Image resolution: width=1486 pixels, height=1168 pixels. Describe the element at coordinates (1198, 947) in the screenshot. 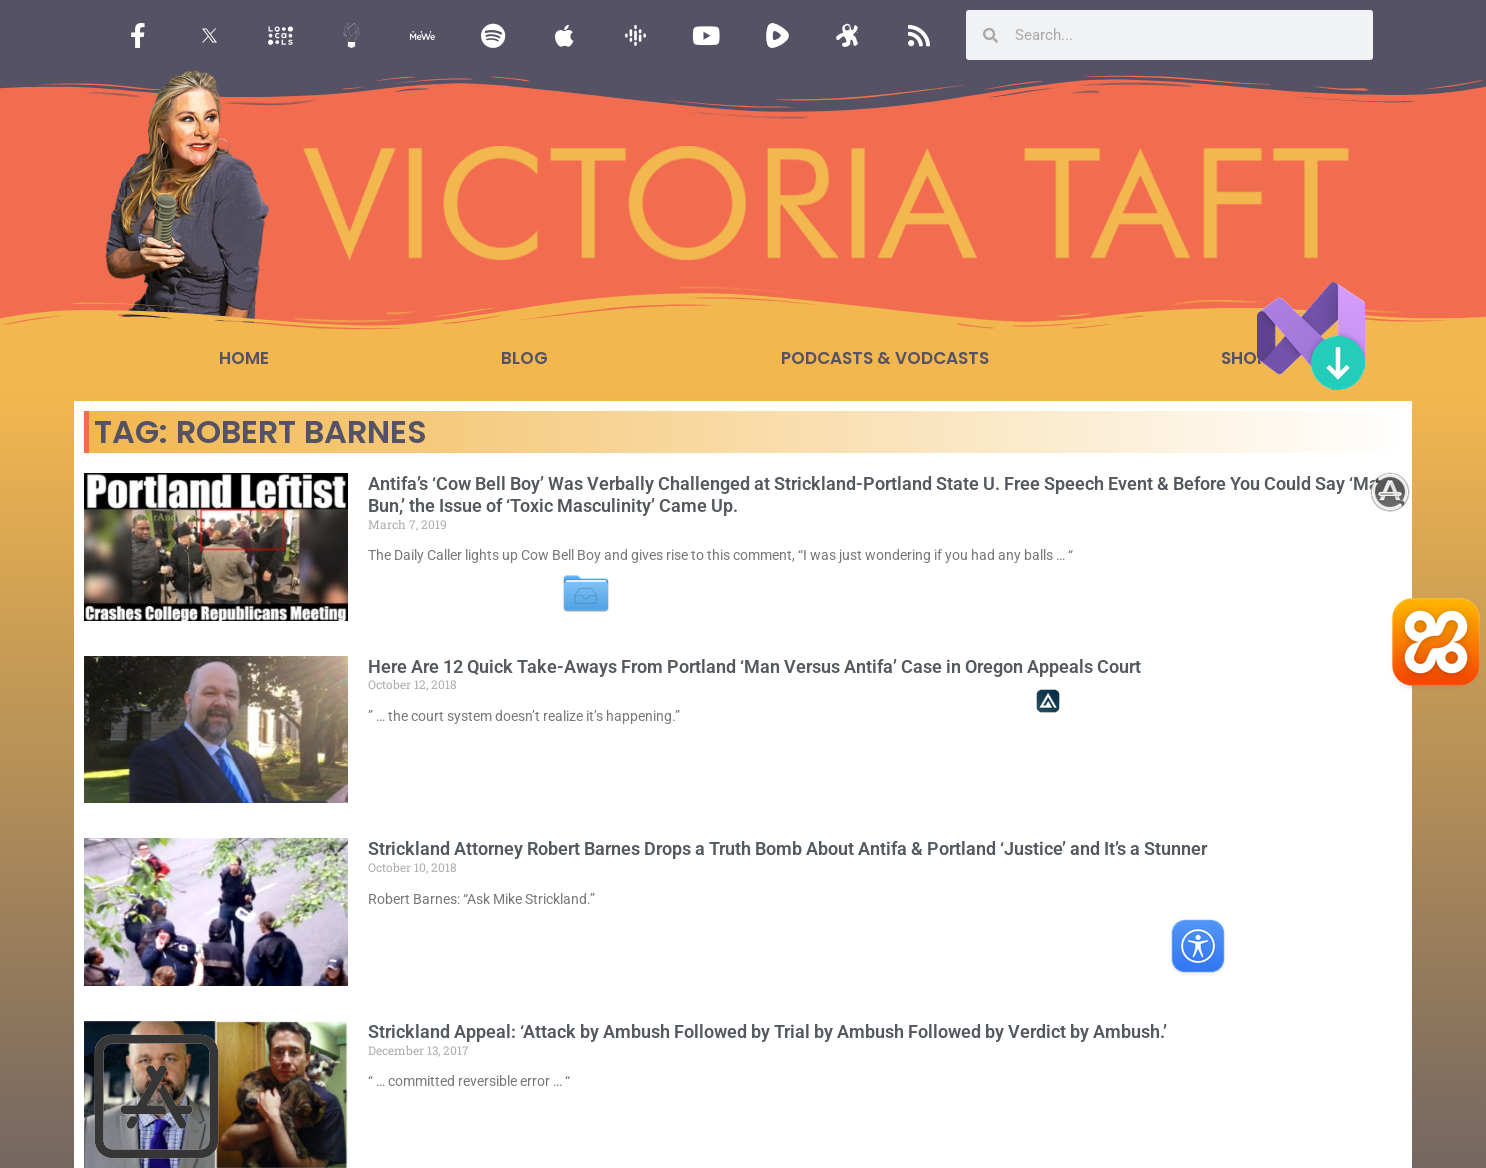

I see `open accessibility settings` at that location.